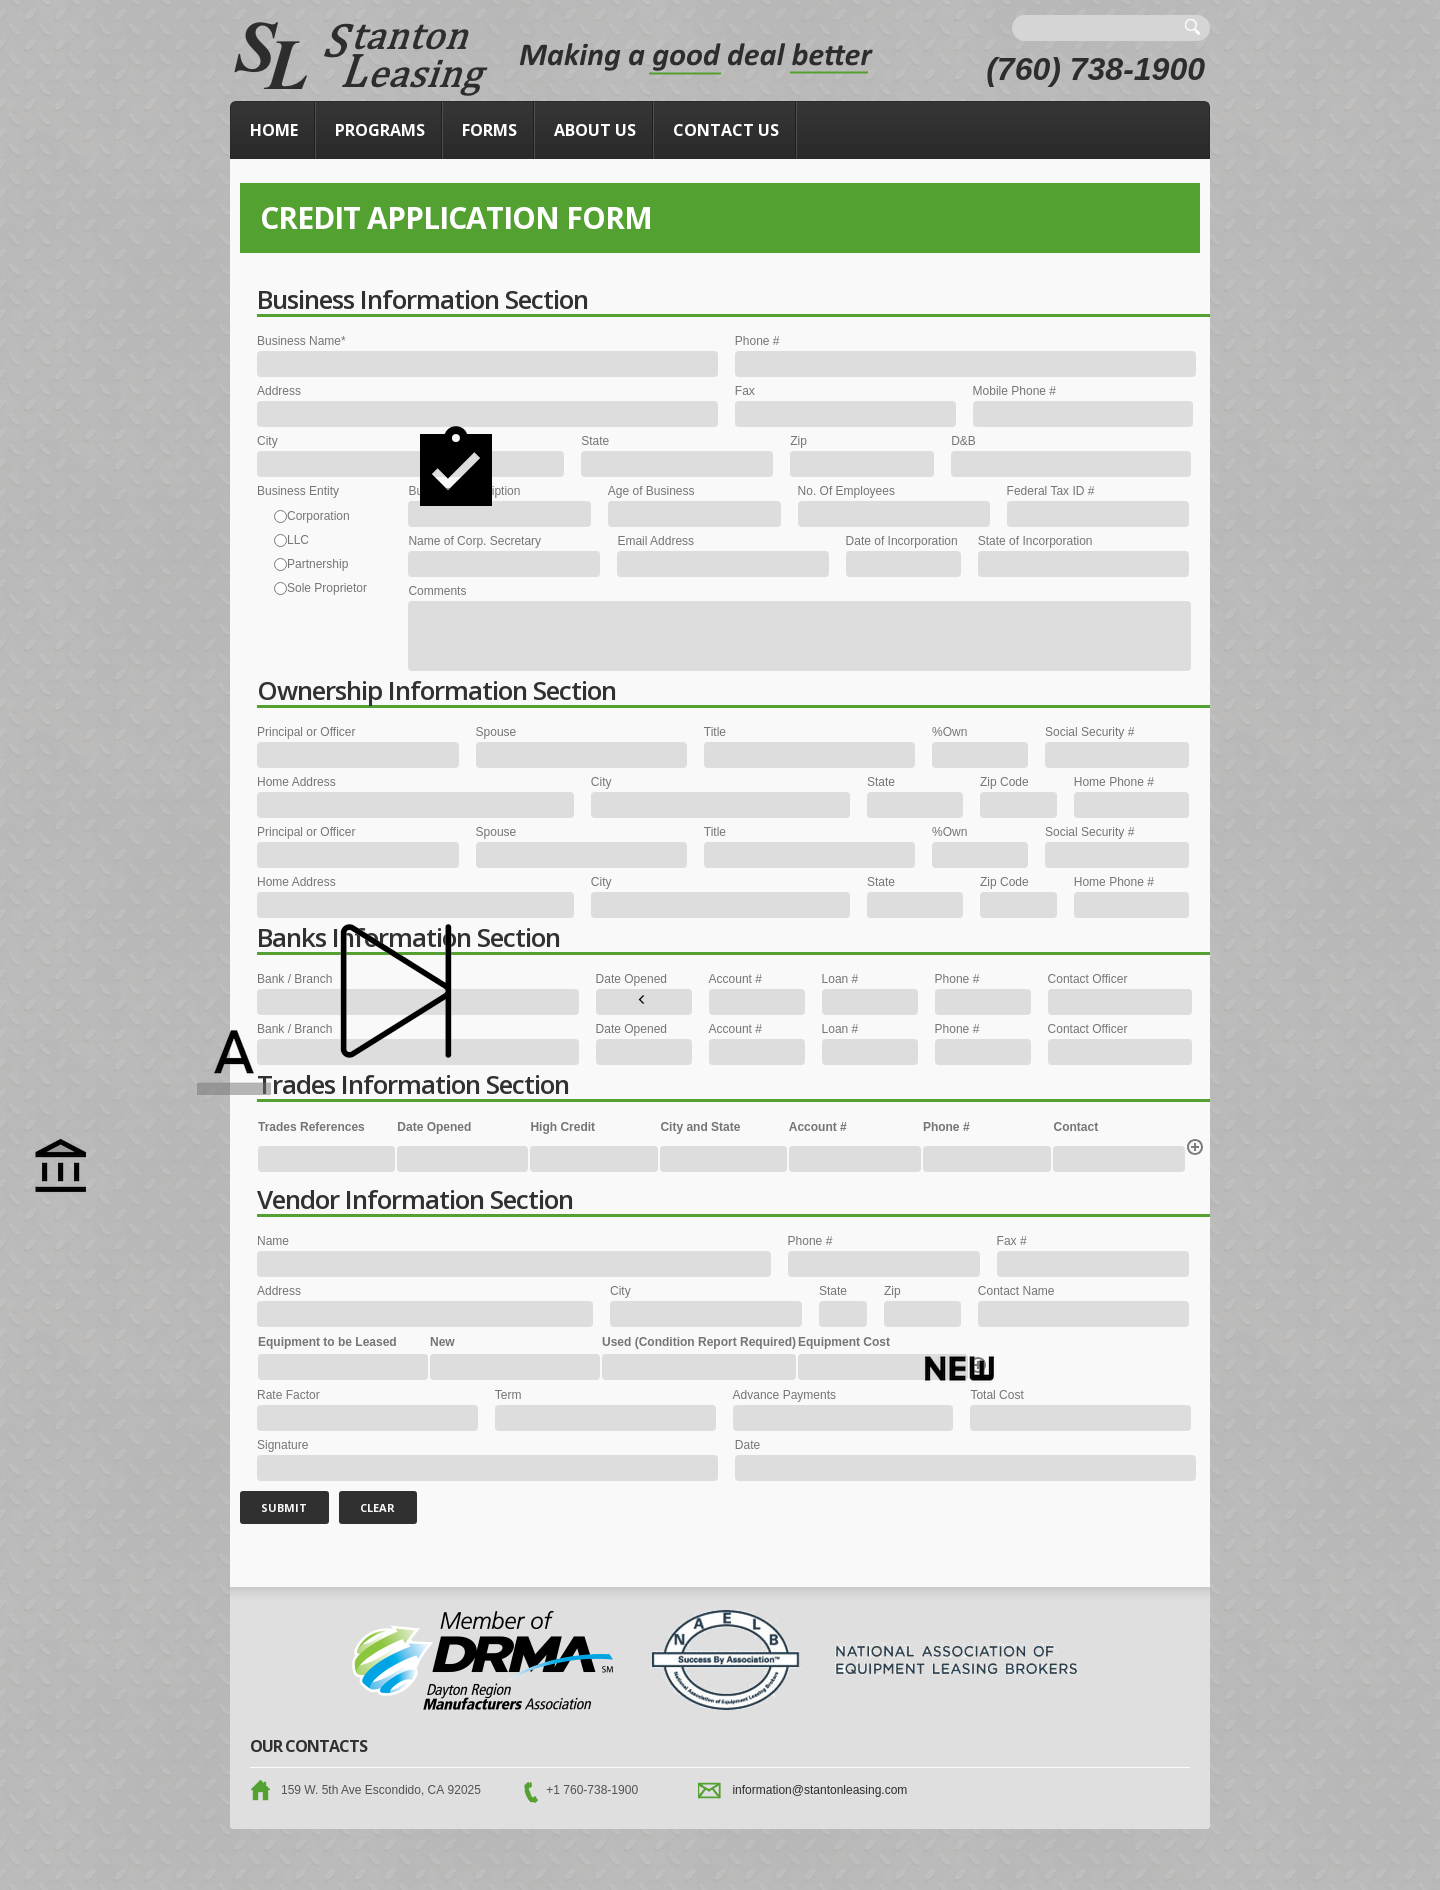 This screenshot has height=1890, width=1440. What do you see at coordinates (234, 1058) in the screenshot?
I see `change text color` at bounding box center [234, 1058].